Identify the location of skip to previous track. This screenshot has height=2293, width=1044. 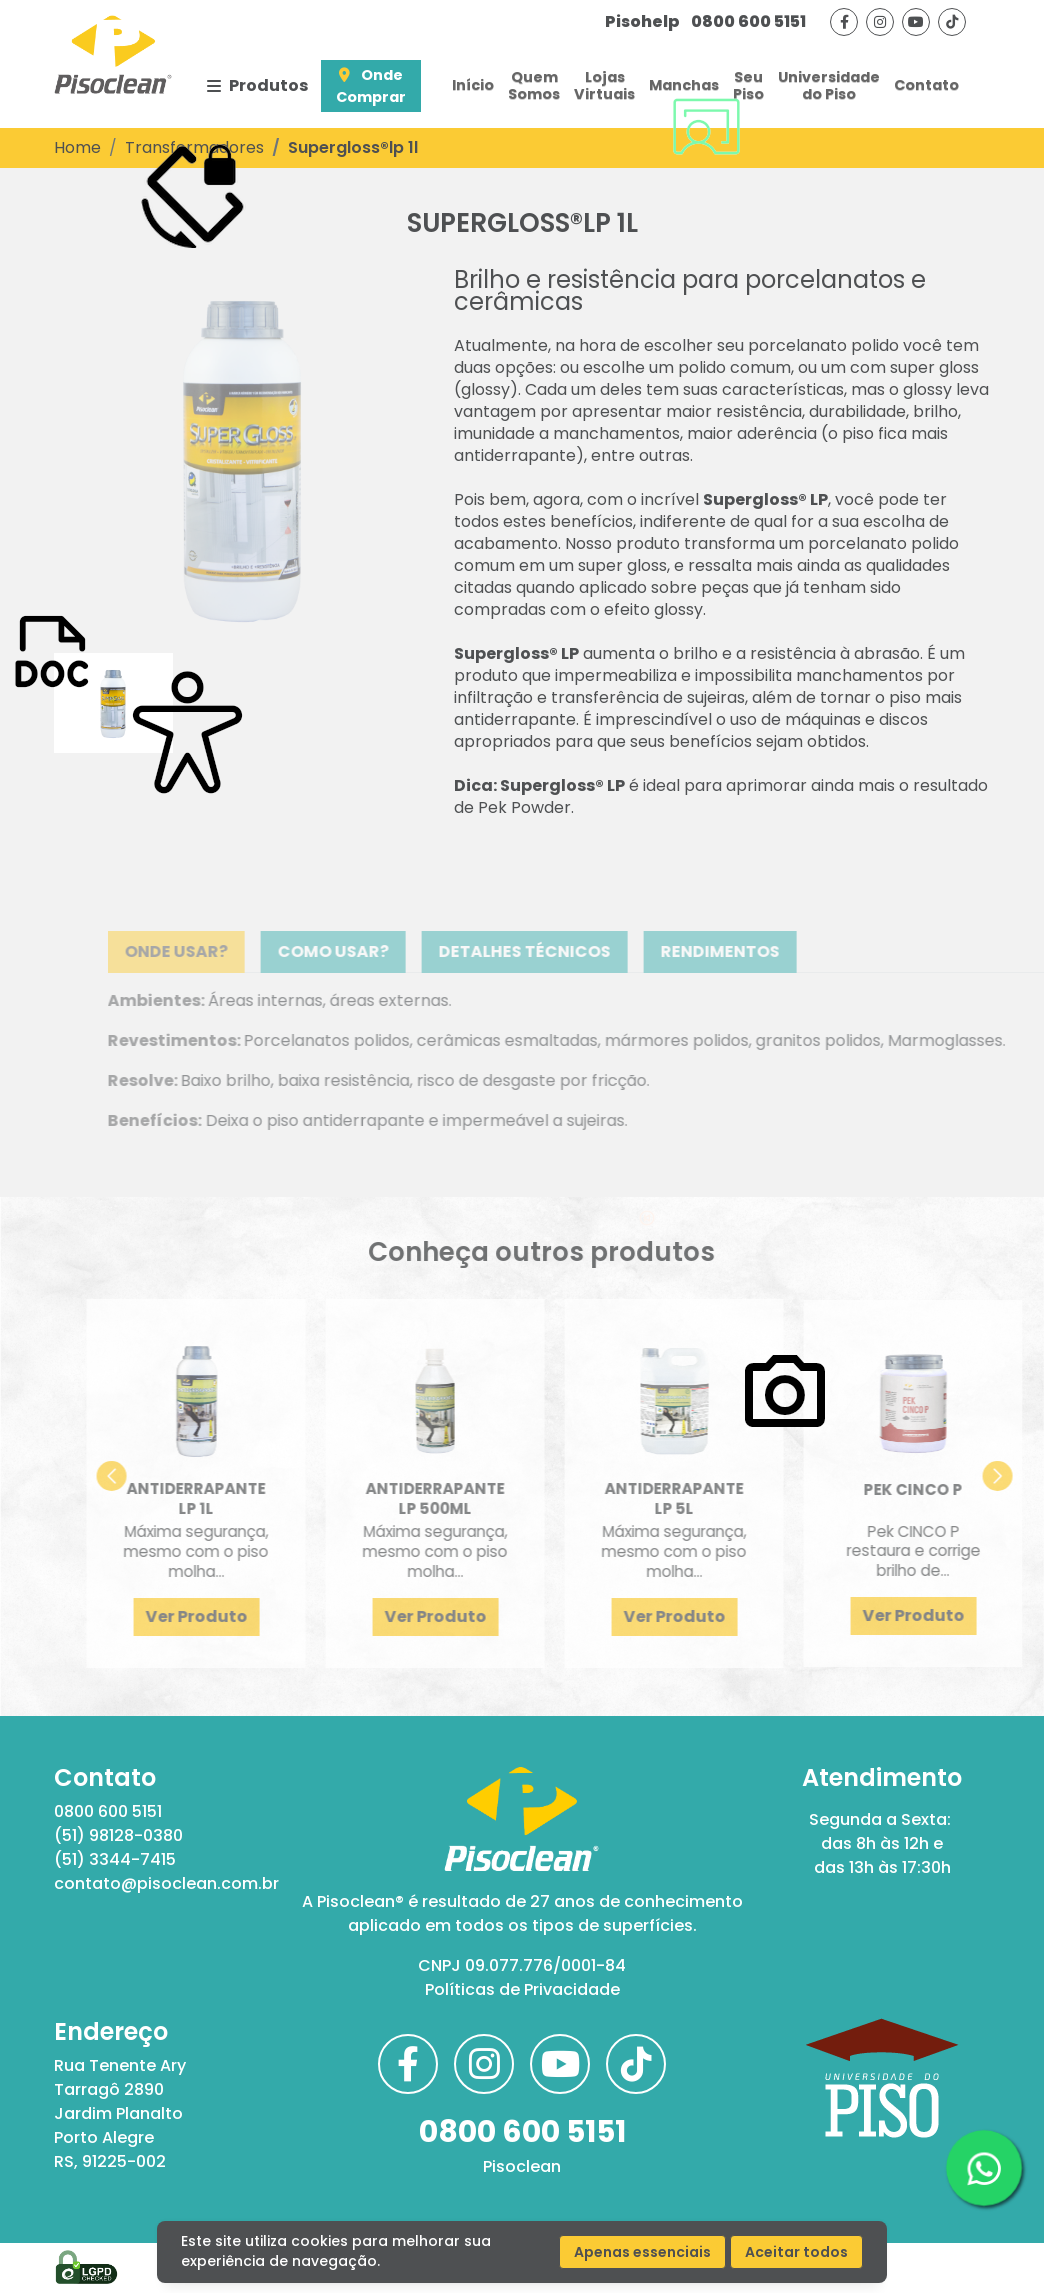
(647, 1218).